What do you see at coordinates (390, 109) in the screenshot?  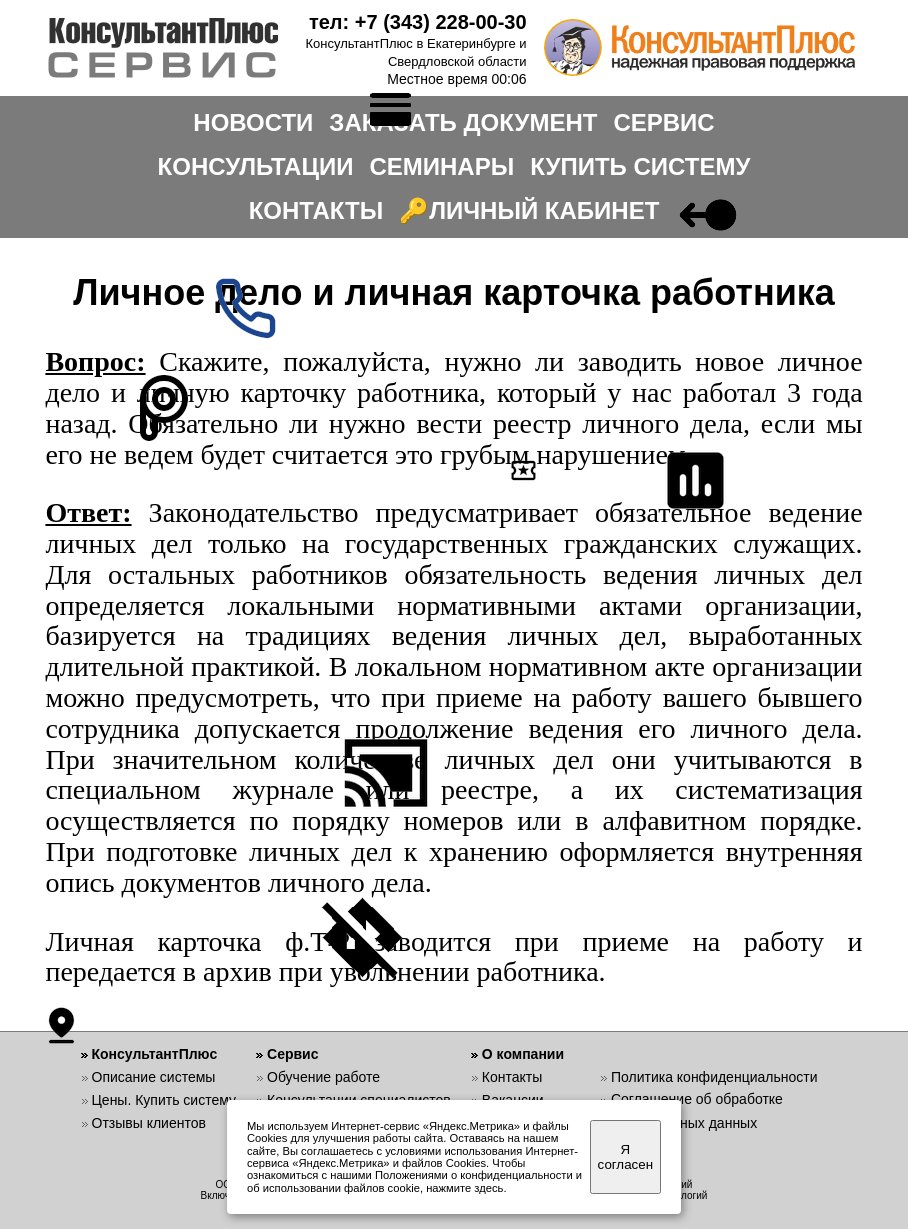 I see `split view horizontally` at bounding box center [390, 109].